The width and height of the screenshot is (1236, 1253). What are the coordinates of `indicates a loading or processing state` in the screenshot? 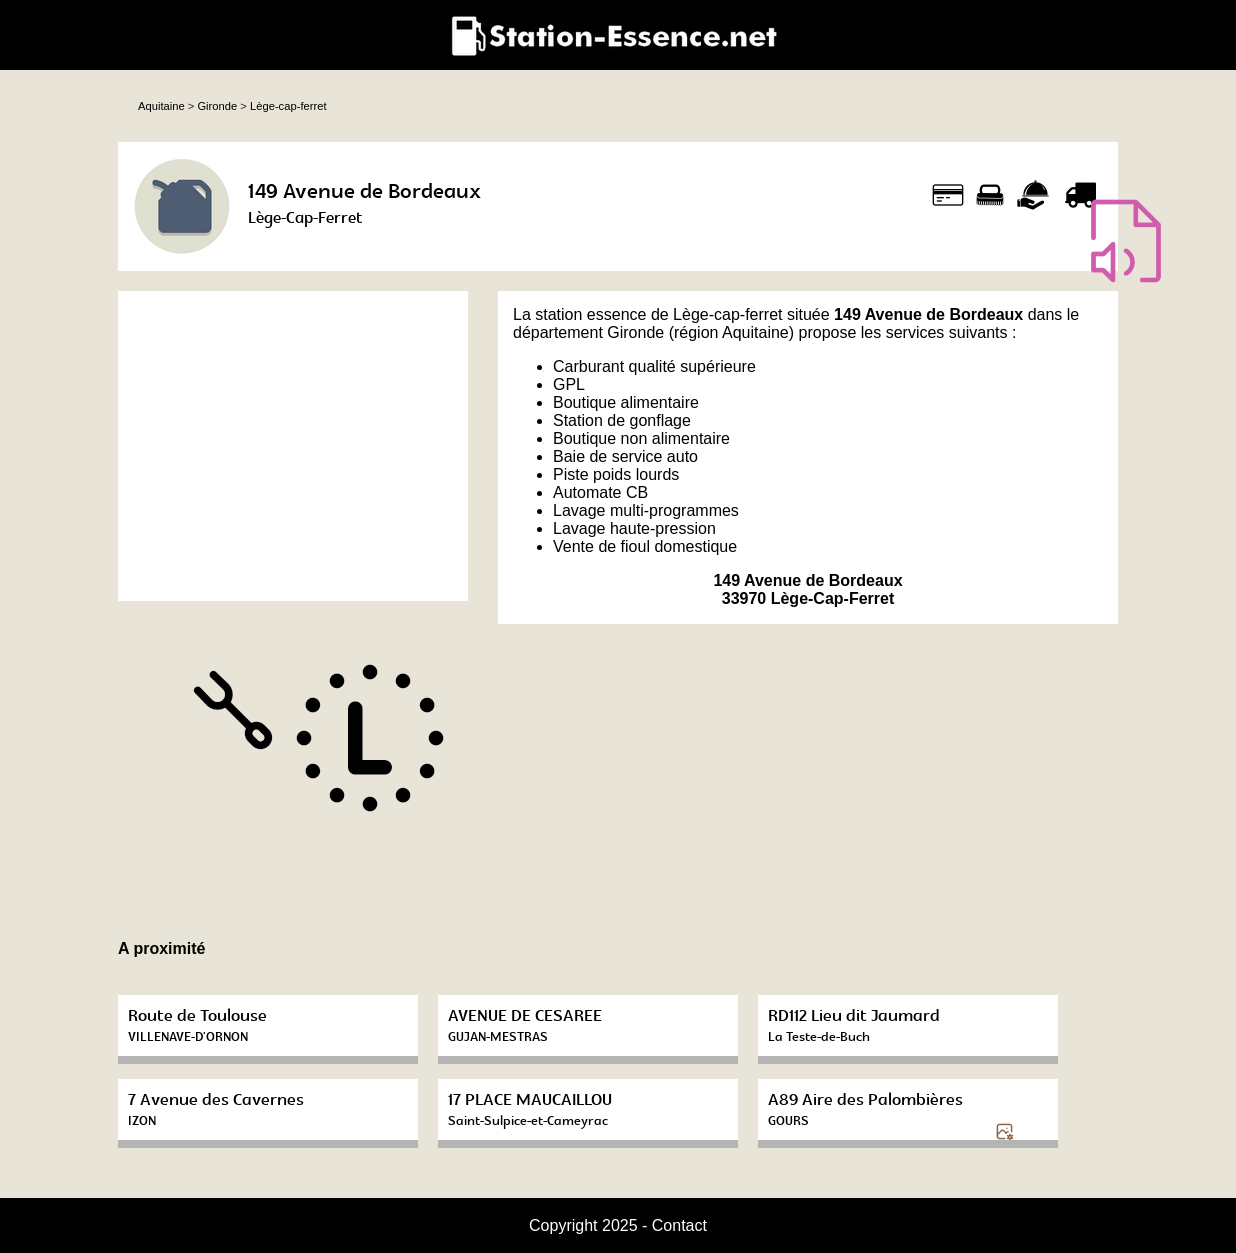 It's located at (370, 738).